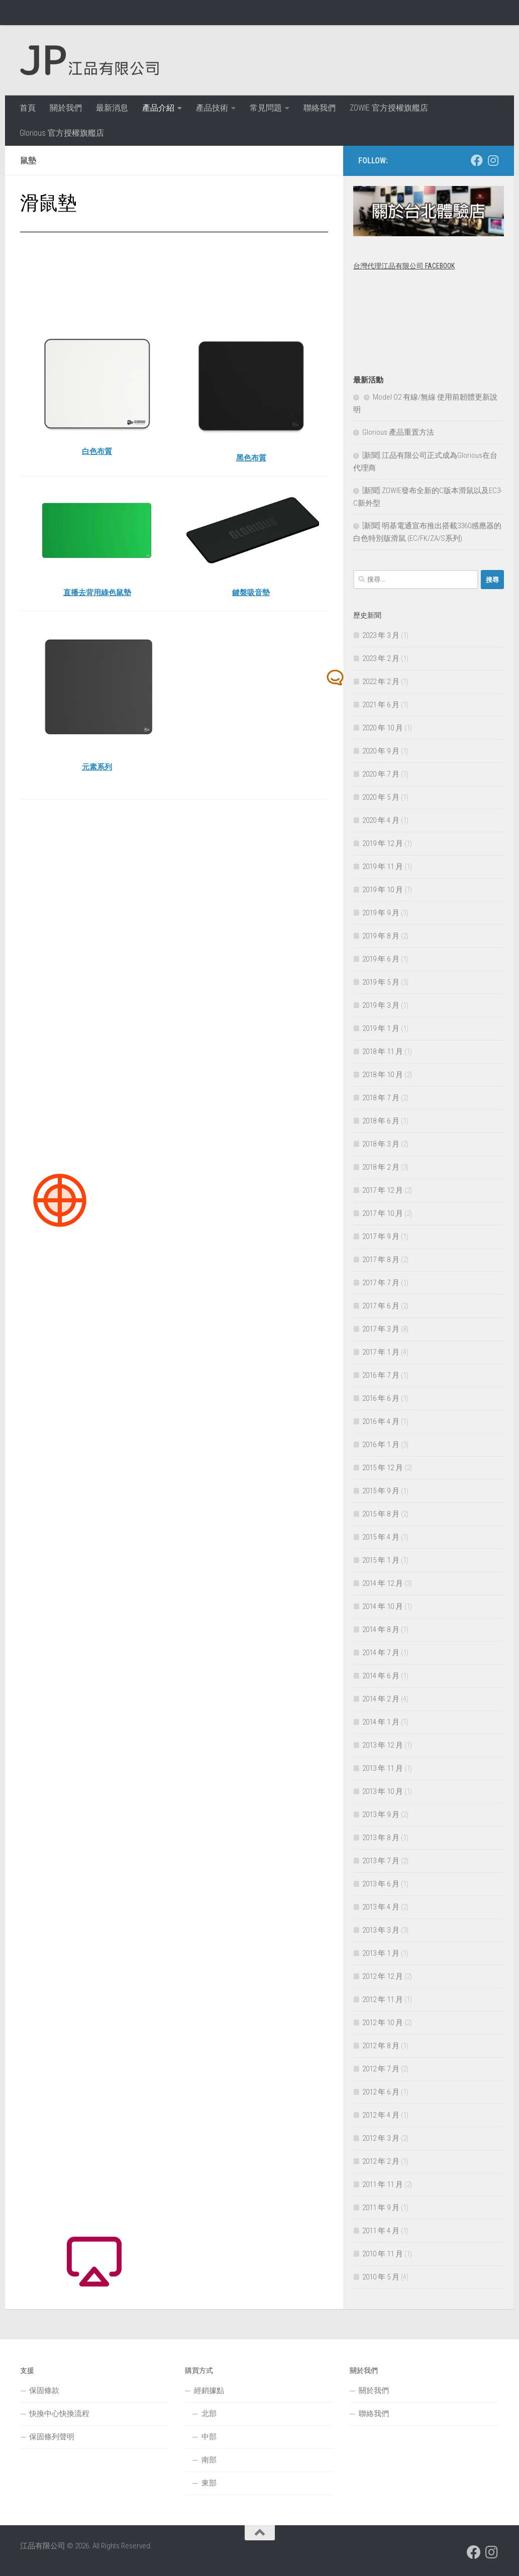 The image size is (519, 2576). What do you see at coordinates (94, 2261) in the screenshot?
I see `stream content to an external display` at bounding box center [94, 2261].